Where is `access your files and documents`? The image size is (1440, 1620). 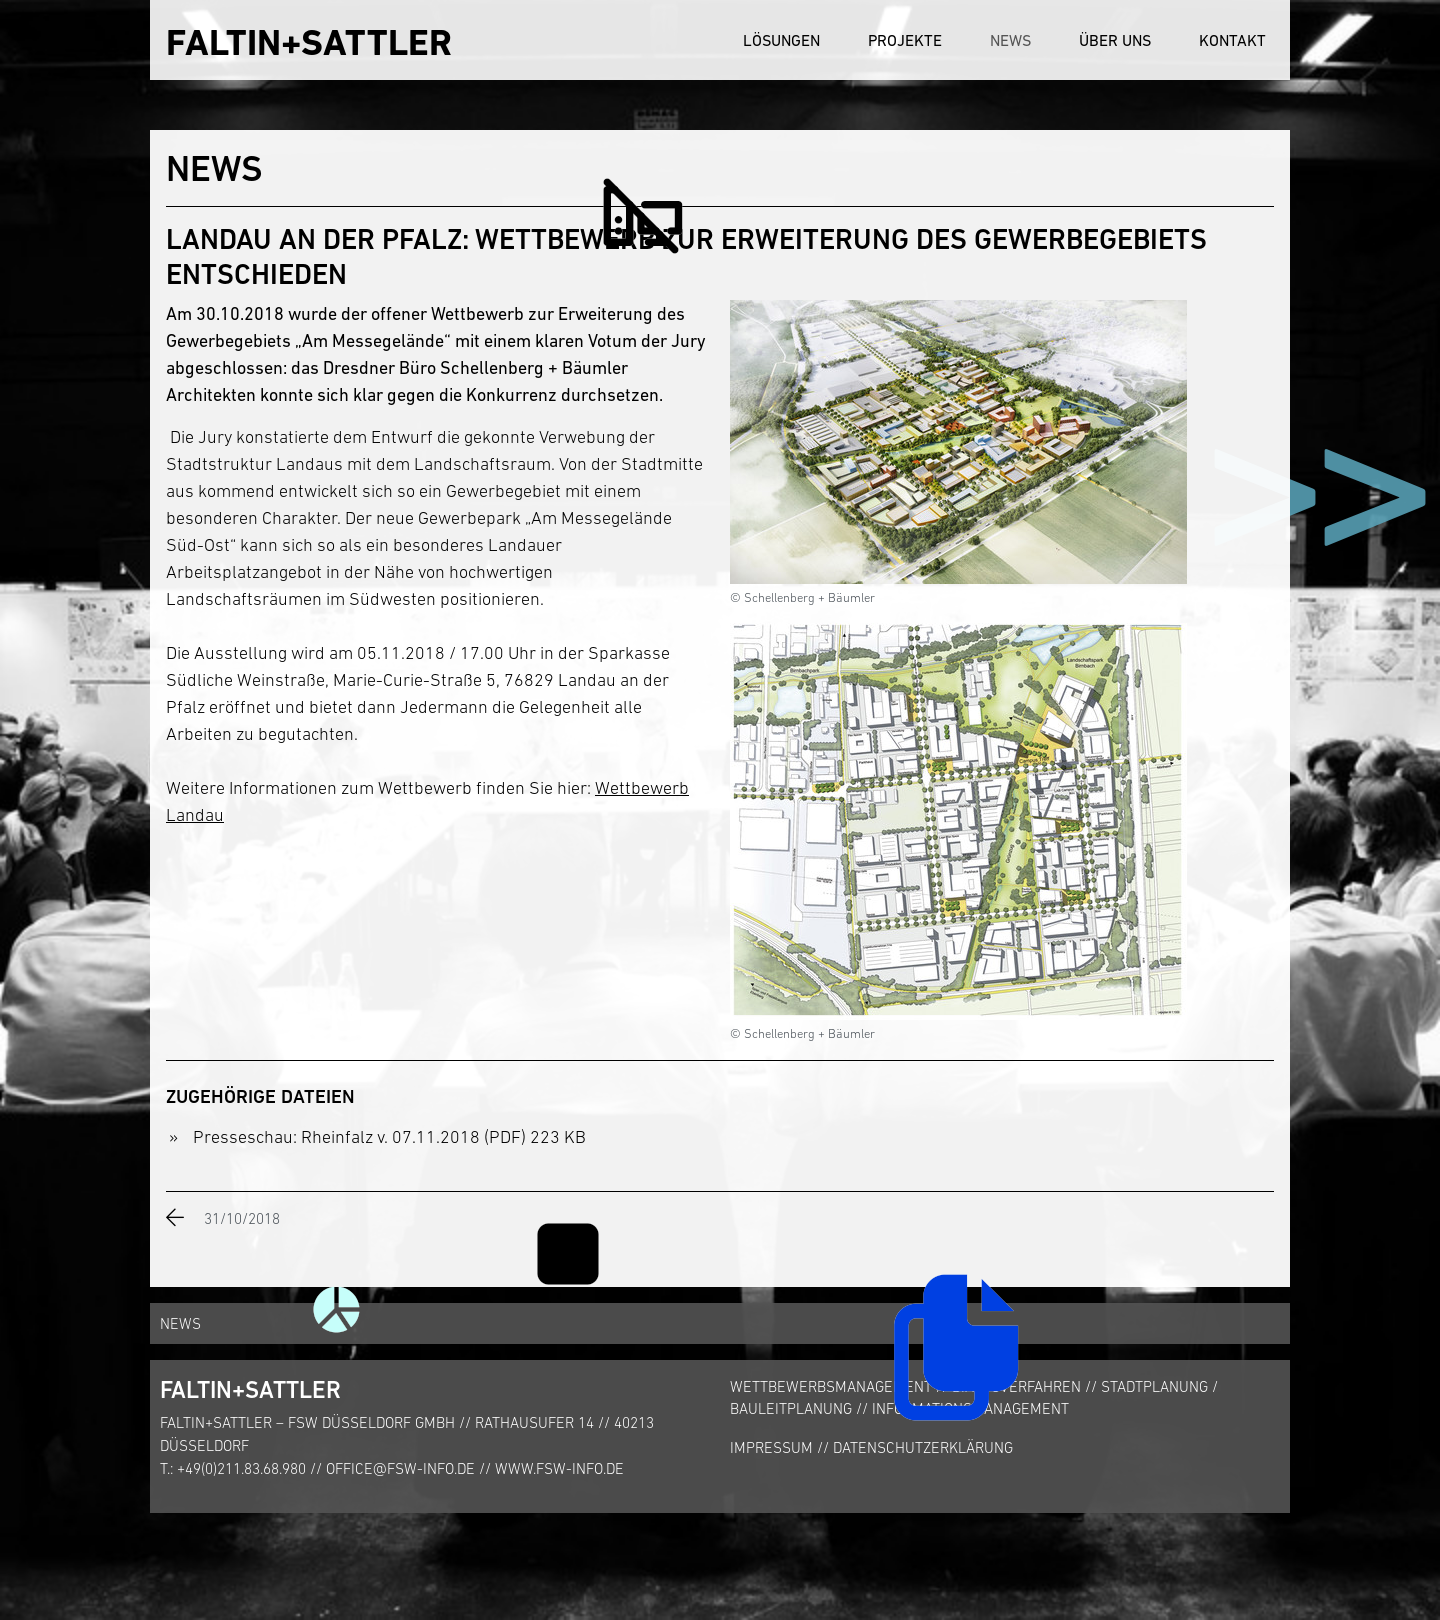
access your files and documents is located at coordinates (952, 1347).